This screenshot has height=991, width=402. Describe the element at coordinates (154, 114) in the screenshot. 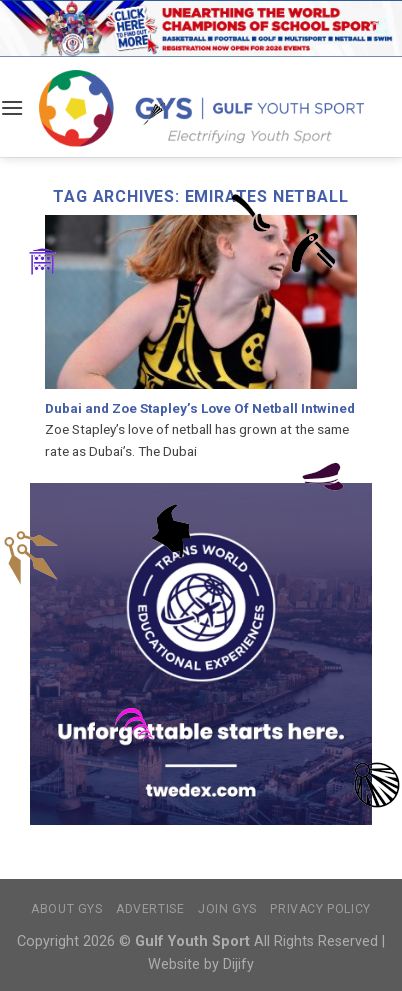

I see `select umbrella bayonet weapon in game inventory` at that location.